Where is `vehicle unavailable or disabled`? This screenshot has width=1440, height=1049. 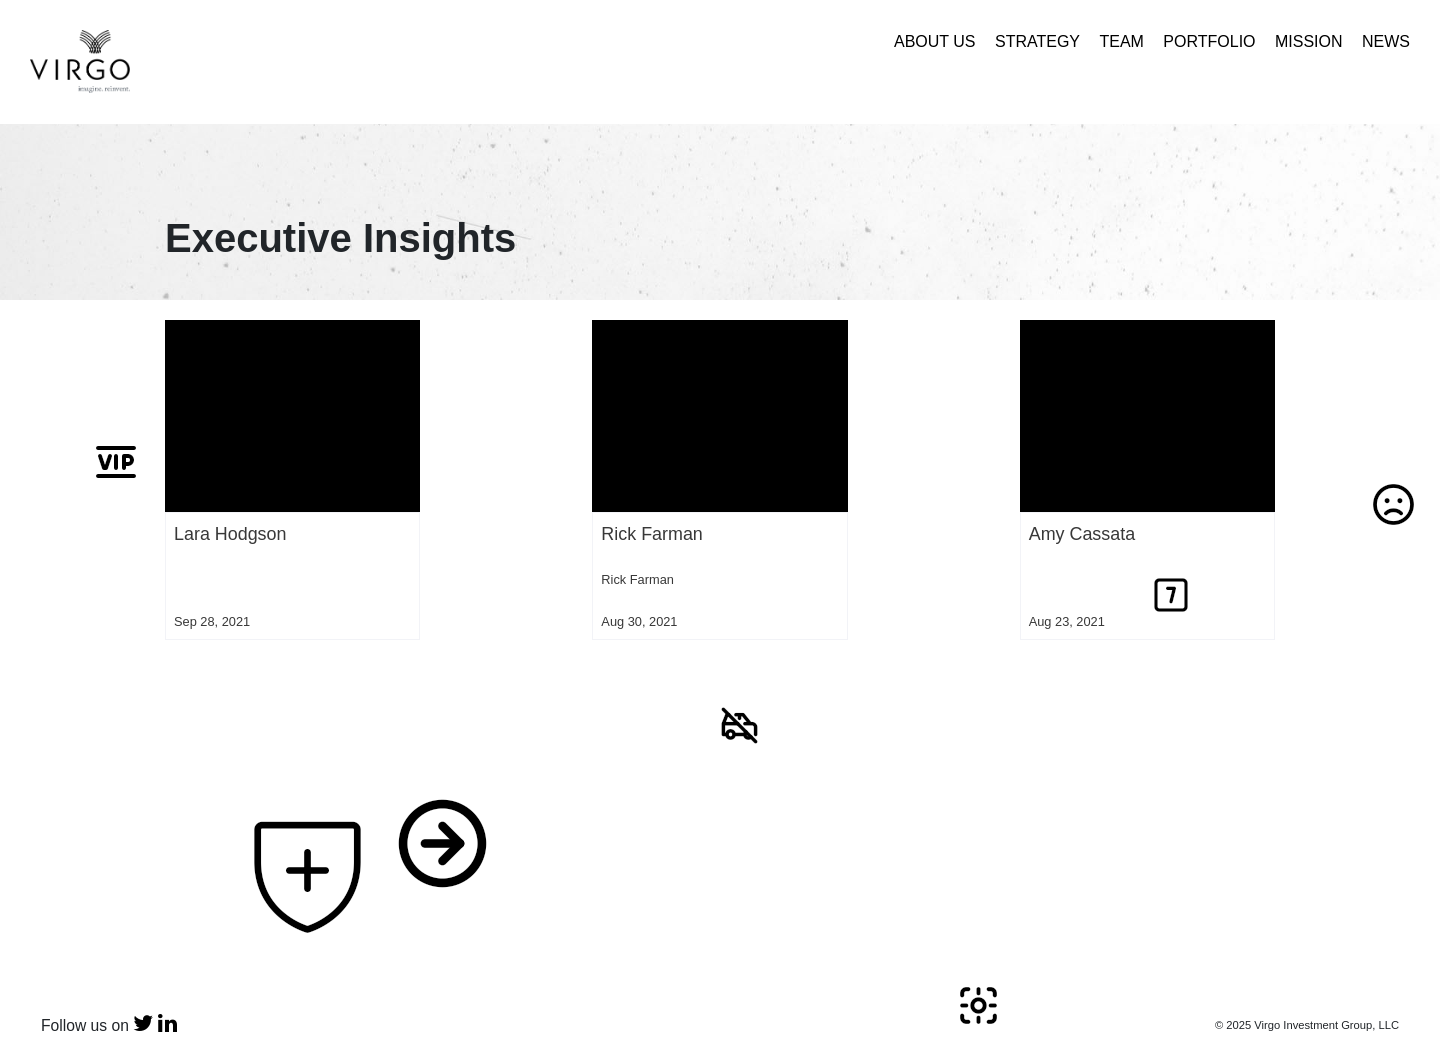 vehicle unavailable or disabled is located at coordinates (739, 725).